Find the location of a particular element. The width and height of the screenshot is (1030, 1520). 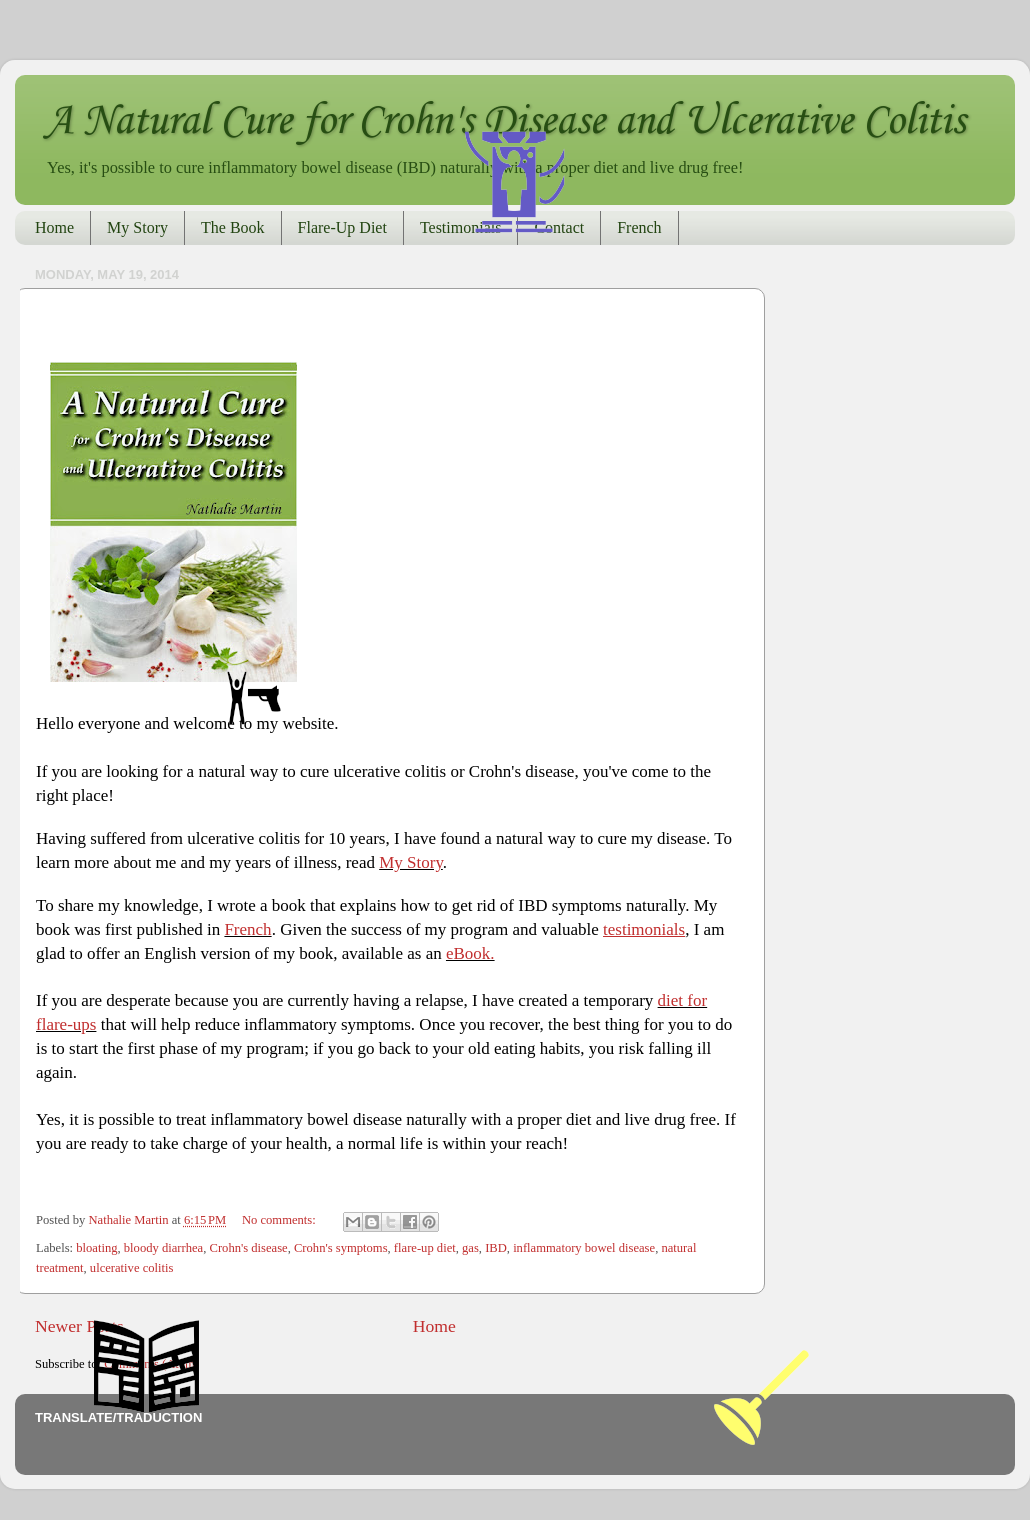

enter cryogenic sleep or stasis mode is located at coordinates (514, 182).